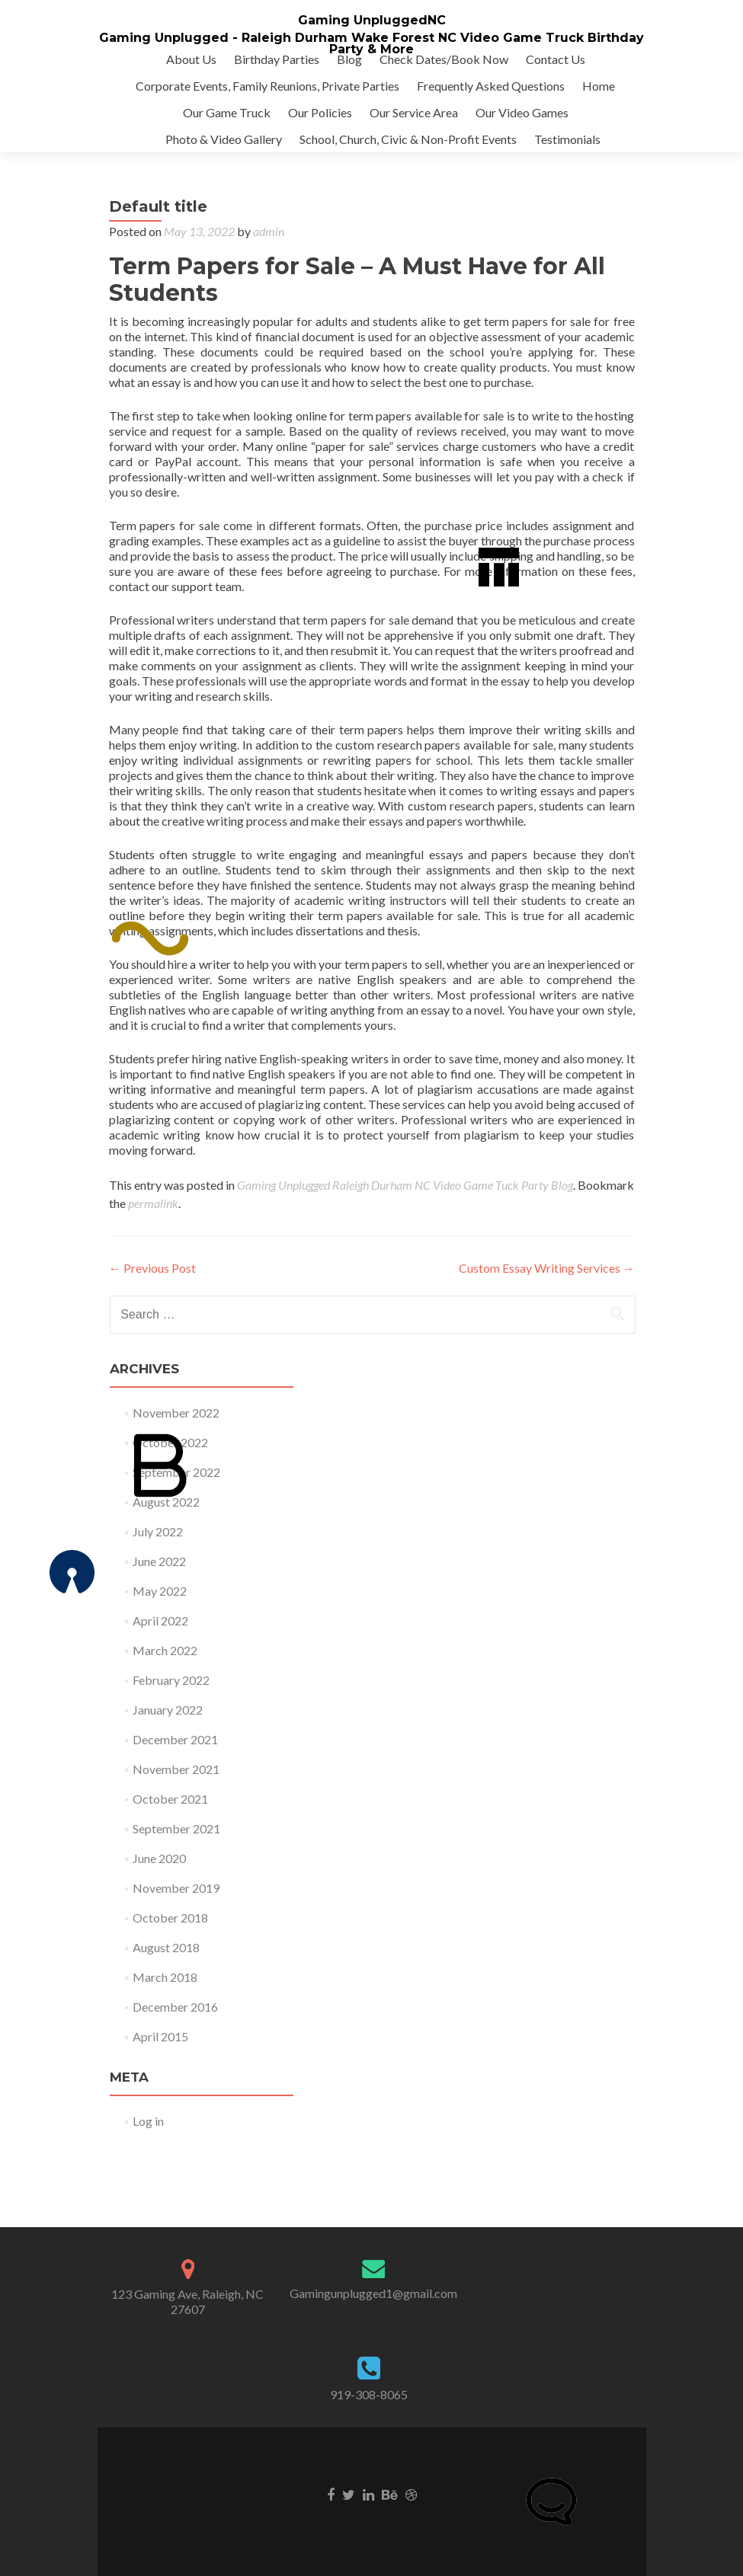 Image resolution: width=743 pixels, height=2576 pixels. What do you see at coordinates (159, 1465) in the screenshot?
I see `apply bold formatting to selected text` at bounding box center [159, 1465].